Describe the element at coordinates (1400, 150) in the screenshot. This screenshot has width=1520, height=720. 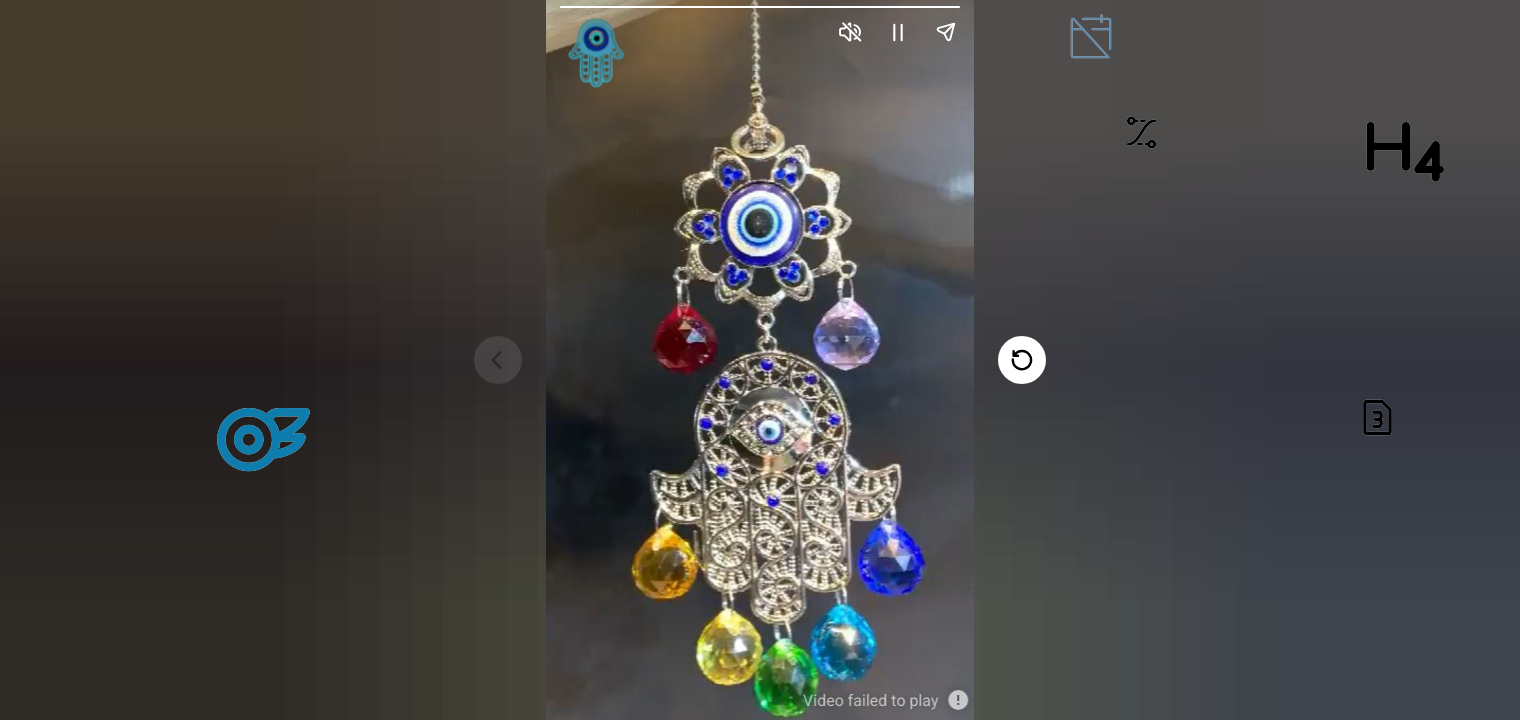
I see `format text as heading level 4` at that location.